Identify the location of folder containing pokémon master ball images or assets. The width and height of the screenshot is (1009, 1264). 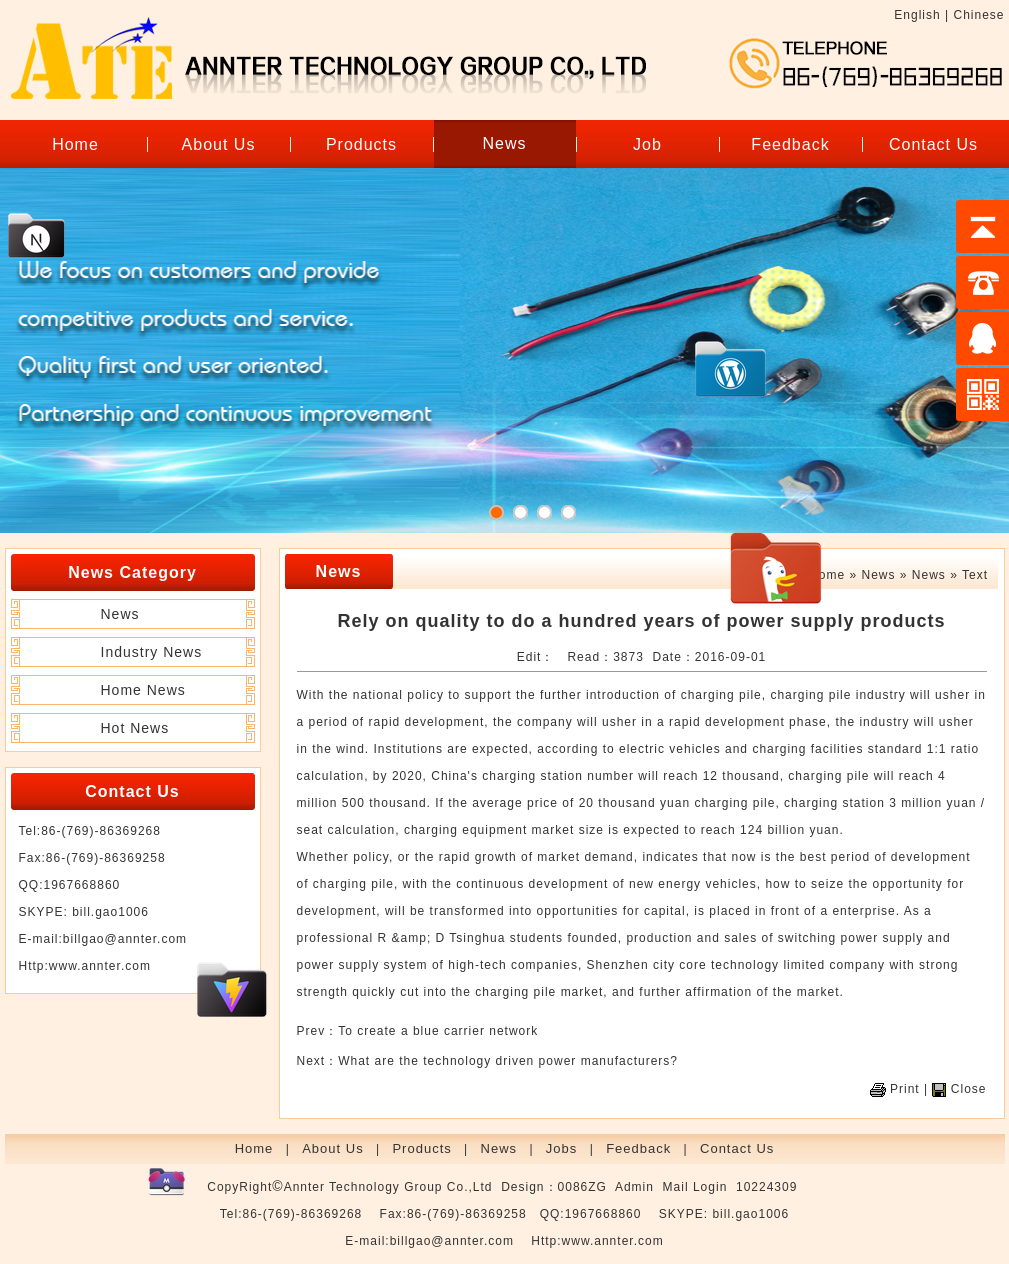
(166, 1182).